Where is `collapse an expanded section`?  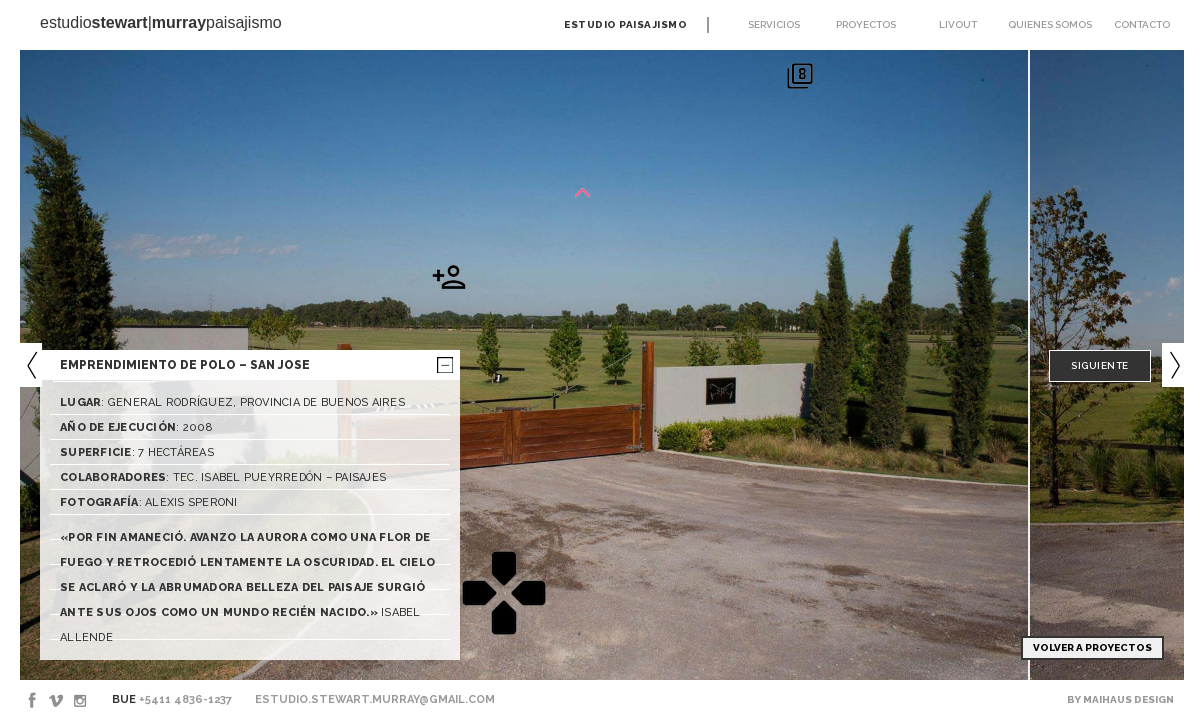 collapse an expanded section is located at coordinates (582, 192).